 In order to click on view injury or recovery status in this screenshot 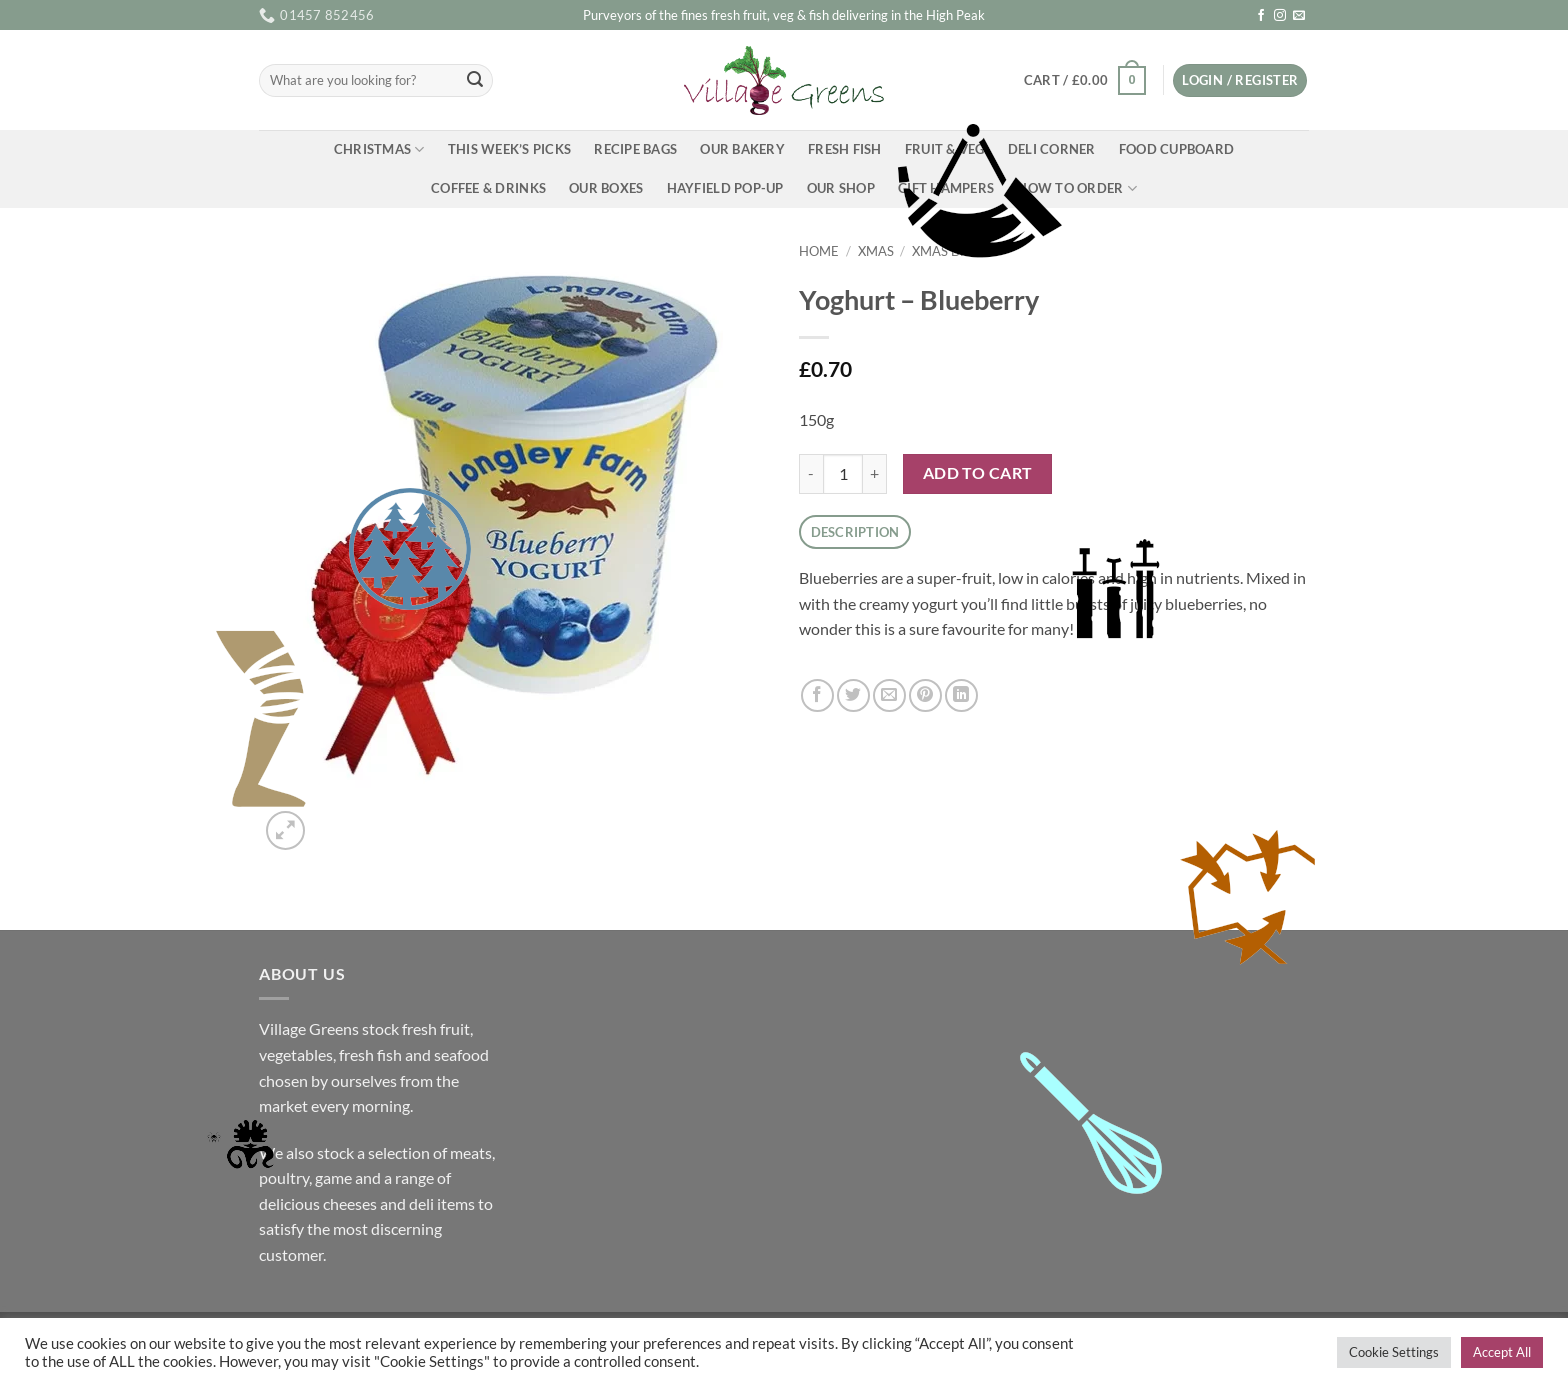, I will do `click(266, 719)`.